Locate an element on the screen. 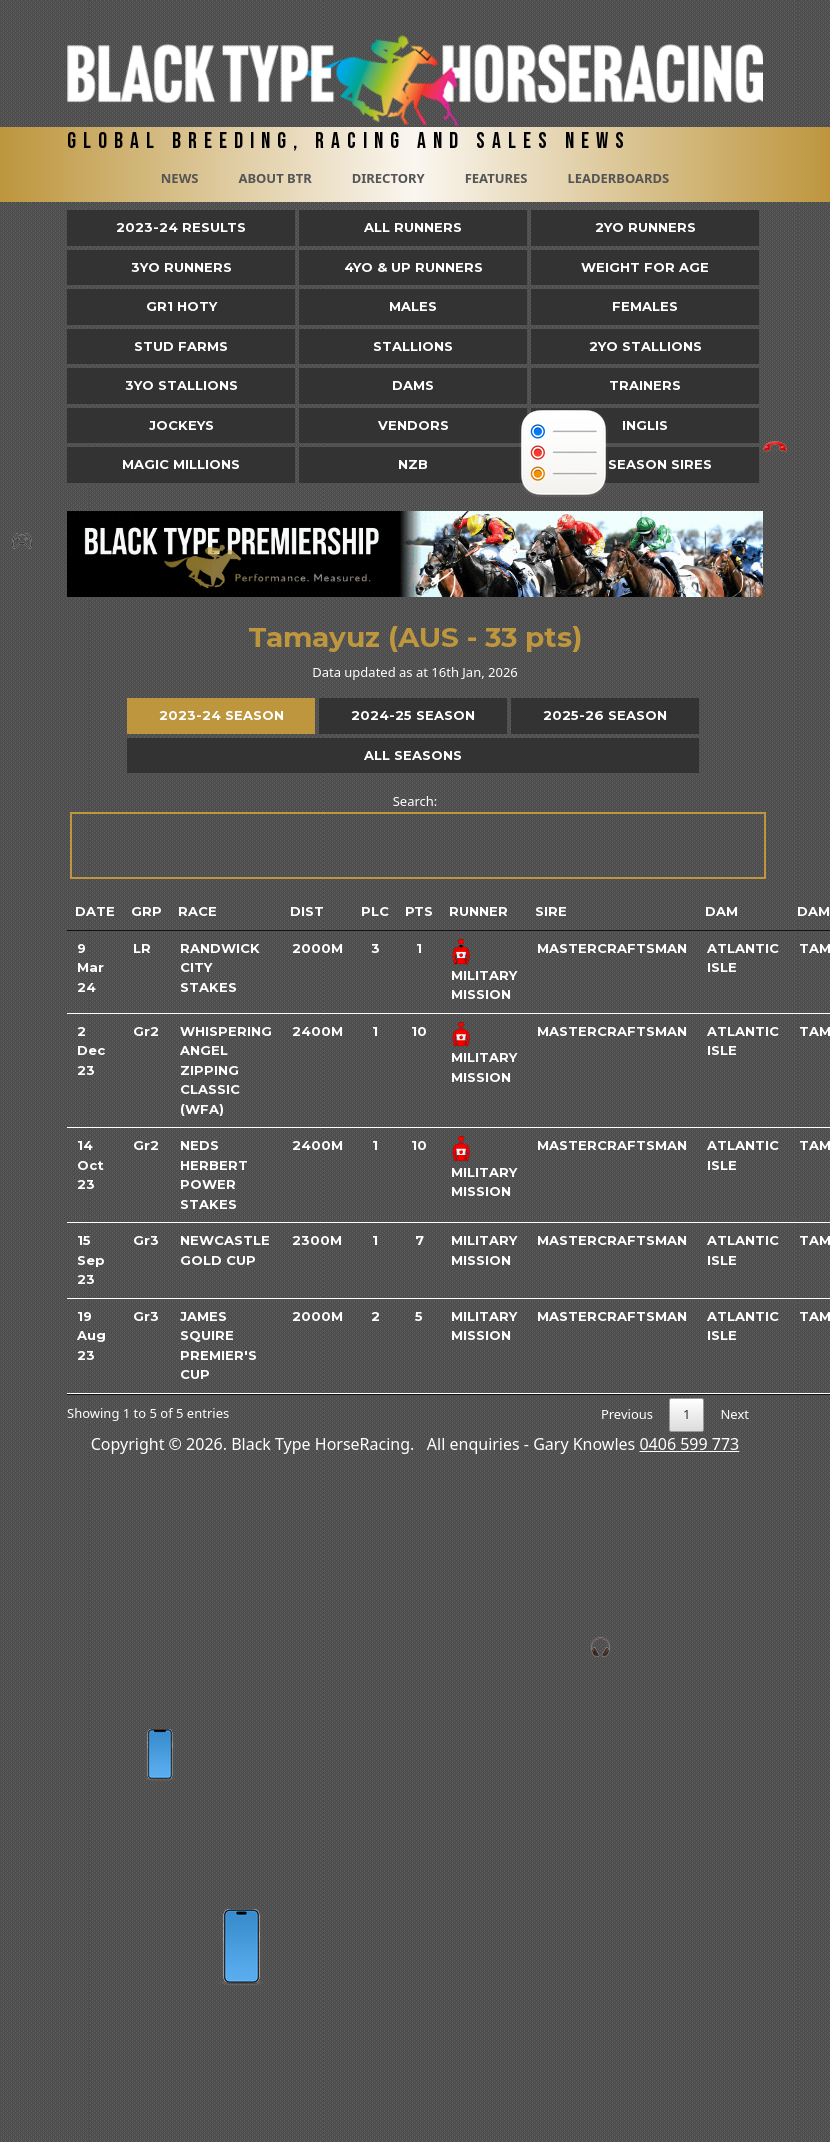 Image resolution: width=830 pixels, height=2142 pixels. open the reminders app is located at coordinates (563, 452).